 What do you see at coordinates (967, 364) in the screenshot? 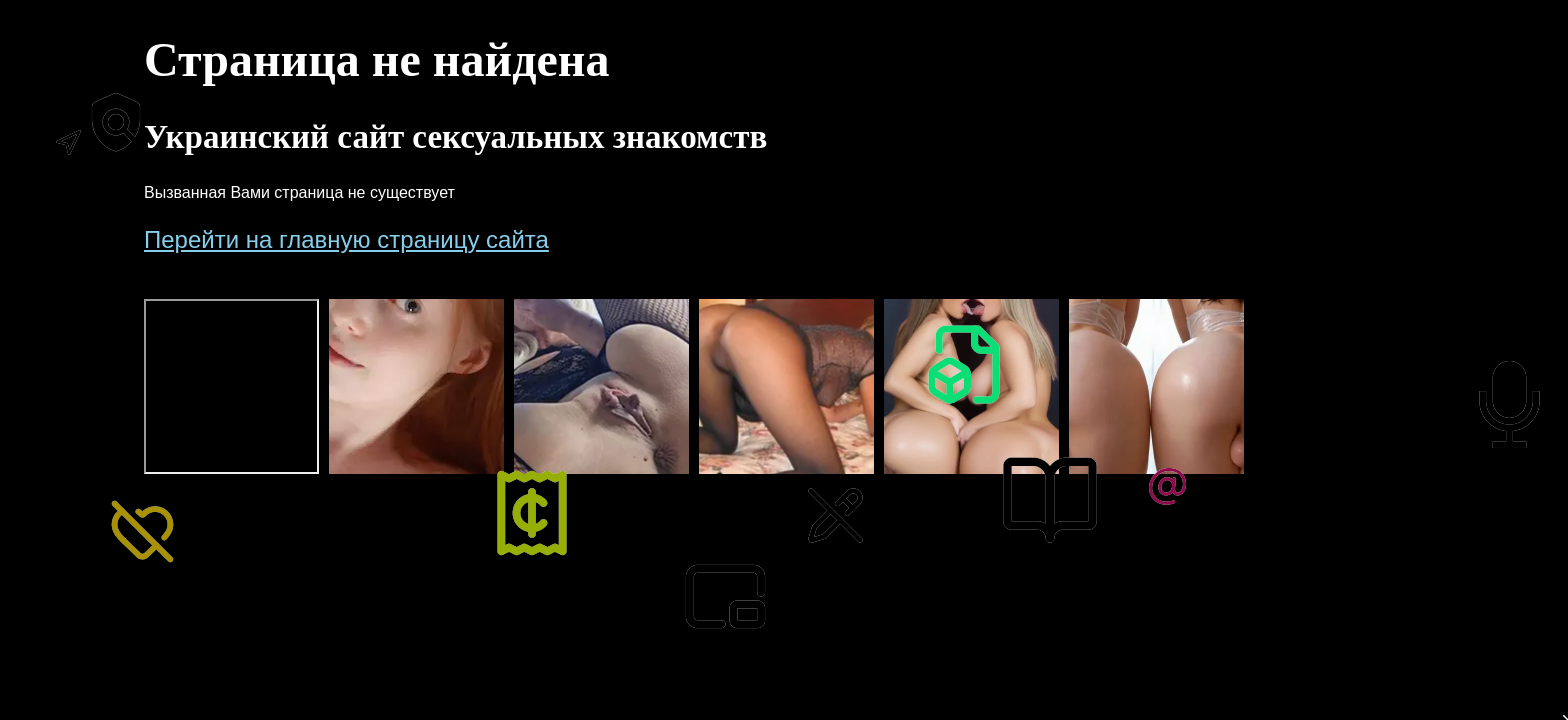
I see `view 3d model file` at bounding box center [967, 364].